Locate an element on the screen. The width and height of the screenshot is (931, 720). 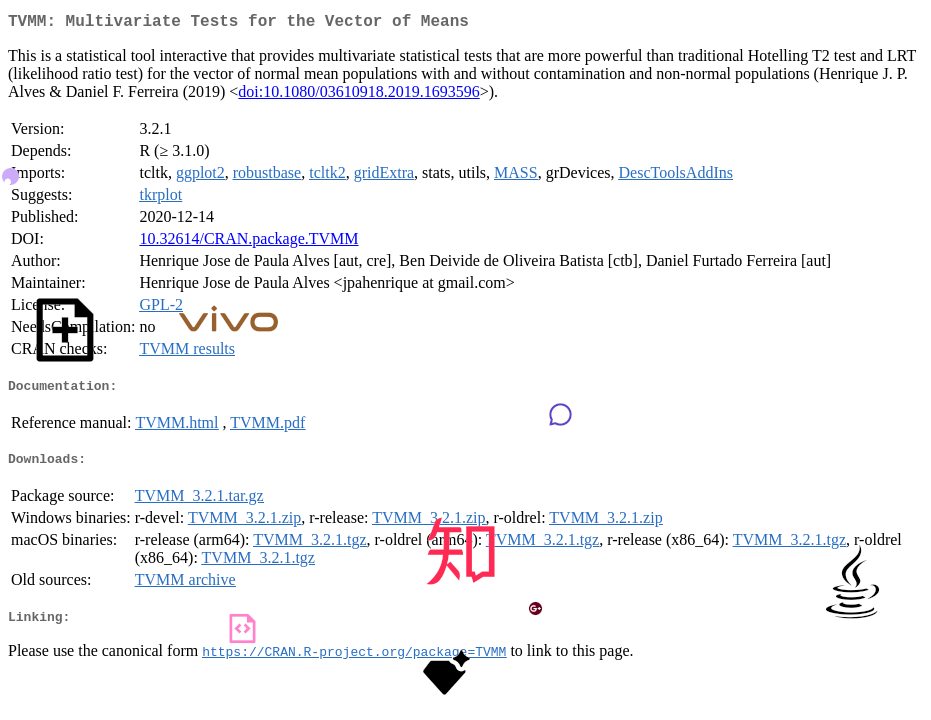
open chat or messaging is located at coordinates (560, 414).